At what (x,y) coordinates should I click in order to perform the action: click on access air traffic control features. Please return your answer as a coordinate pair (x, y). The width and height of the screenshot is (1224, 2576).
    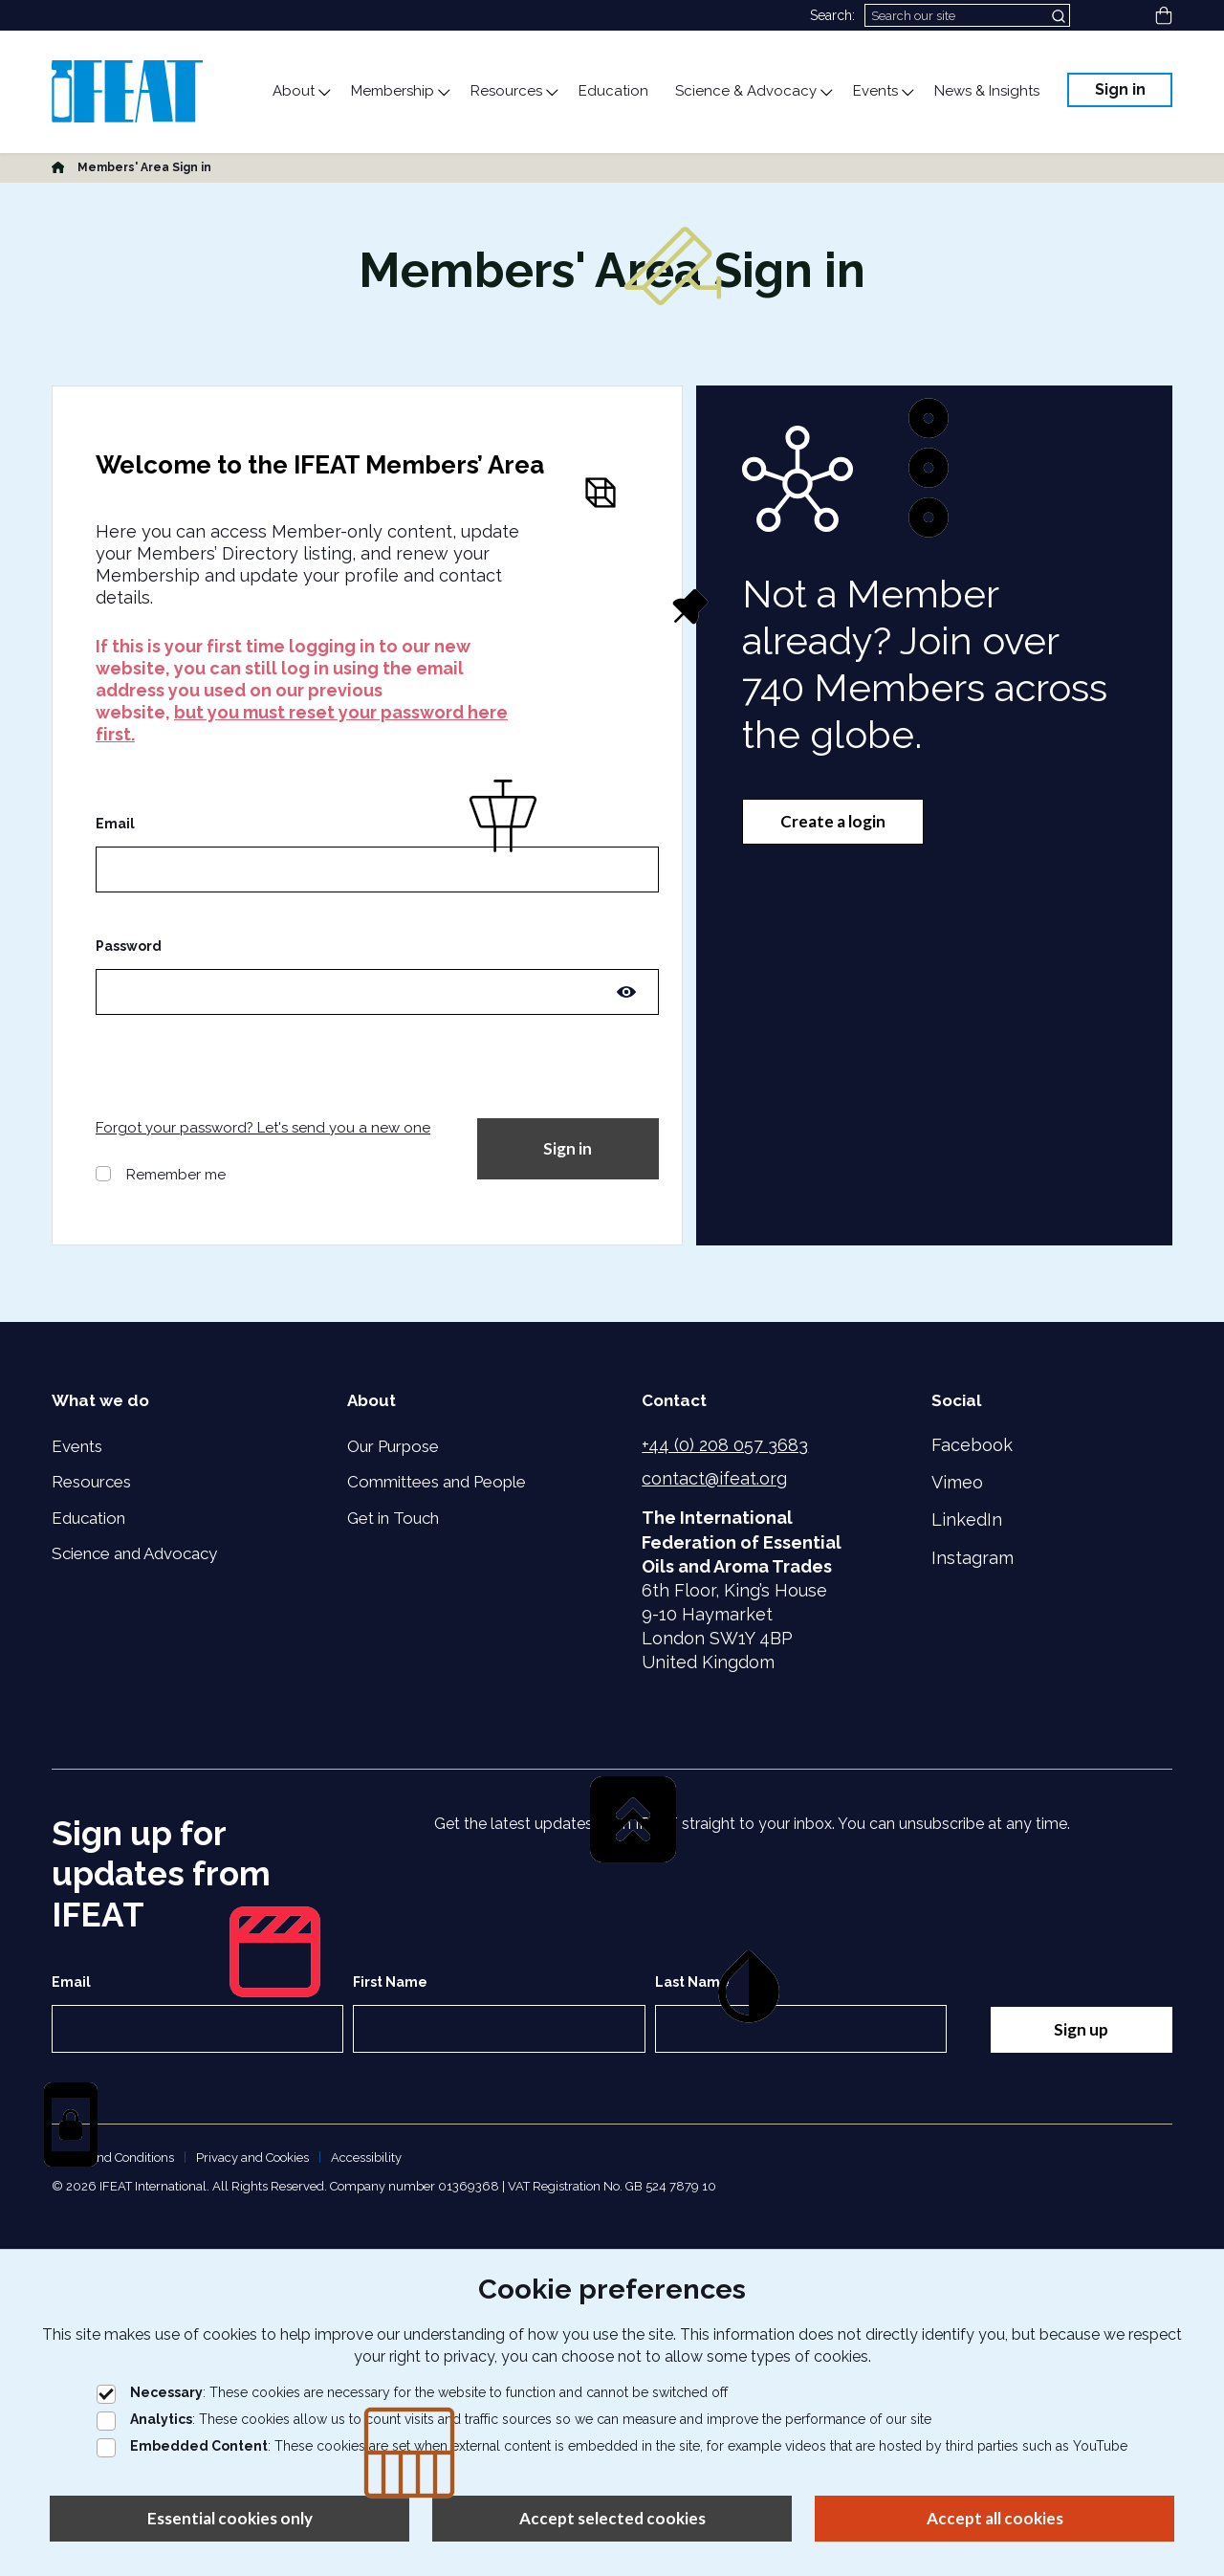
    Looking at the image, I should click on (503, 816).